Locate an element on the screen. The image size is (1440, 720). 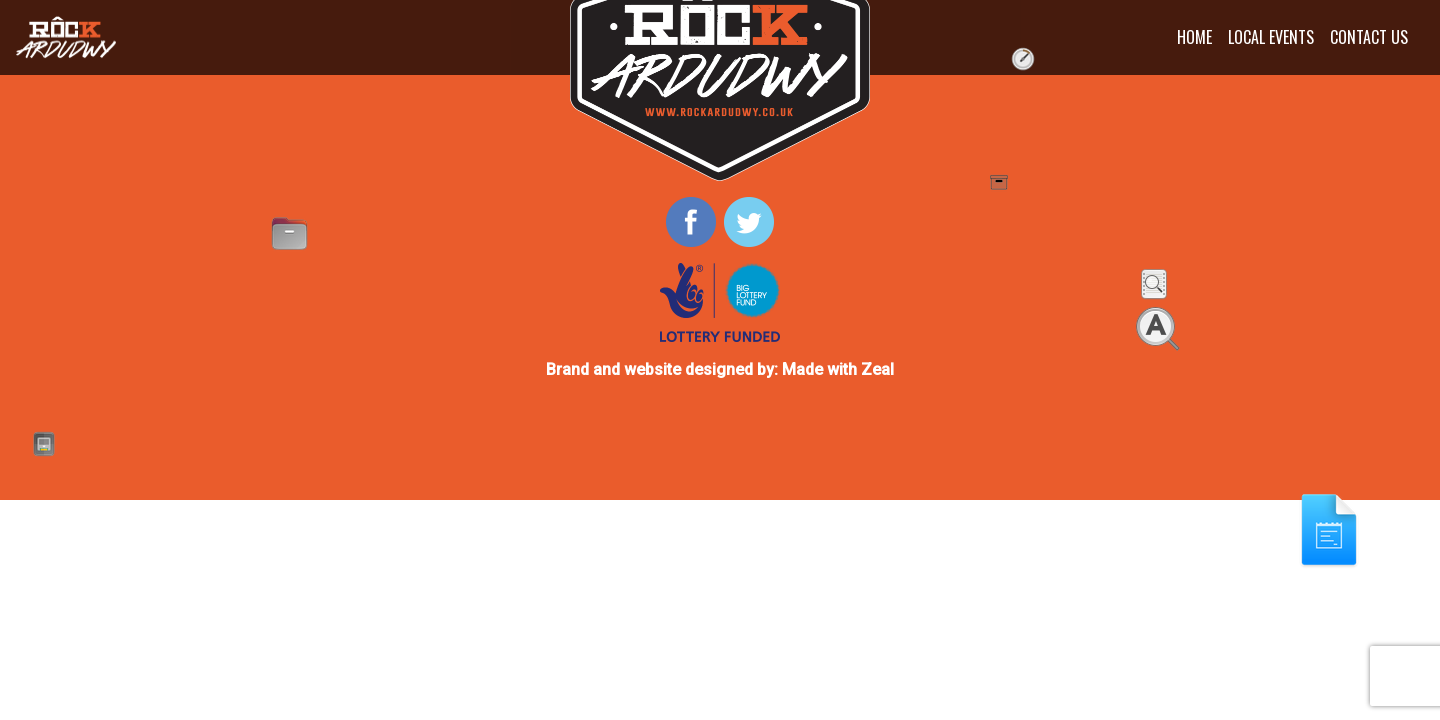
open sysprof system profiler is located at coordinates (1023, 59).